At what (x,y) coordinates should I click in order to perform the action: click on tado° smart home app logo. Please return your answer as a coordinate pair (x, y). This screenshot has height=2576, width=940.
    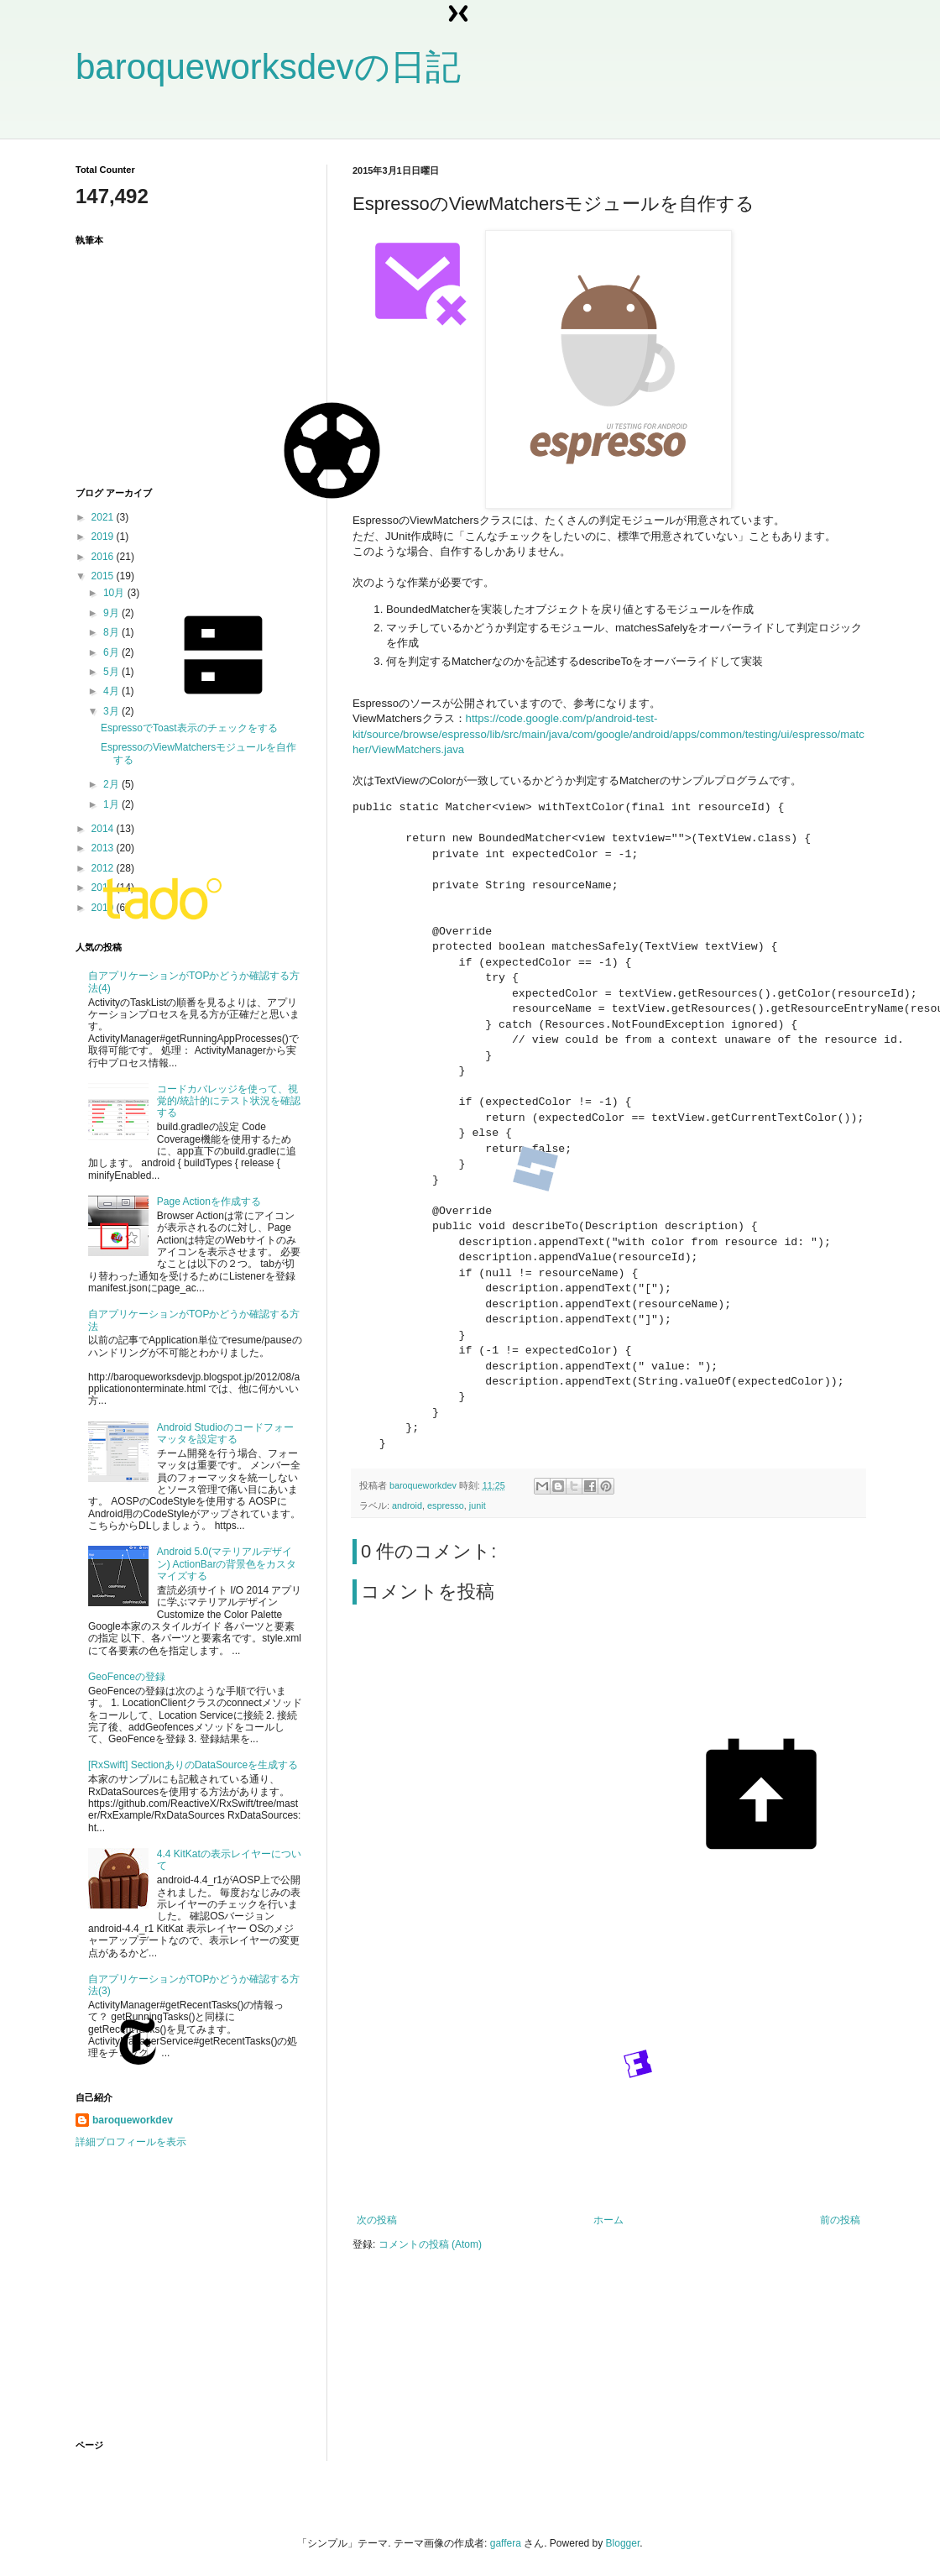
    Looking at the image, I should click on (162, 898).